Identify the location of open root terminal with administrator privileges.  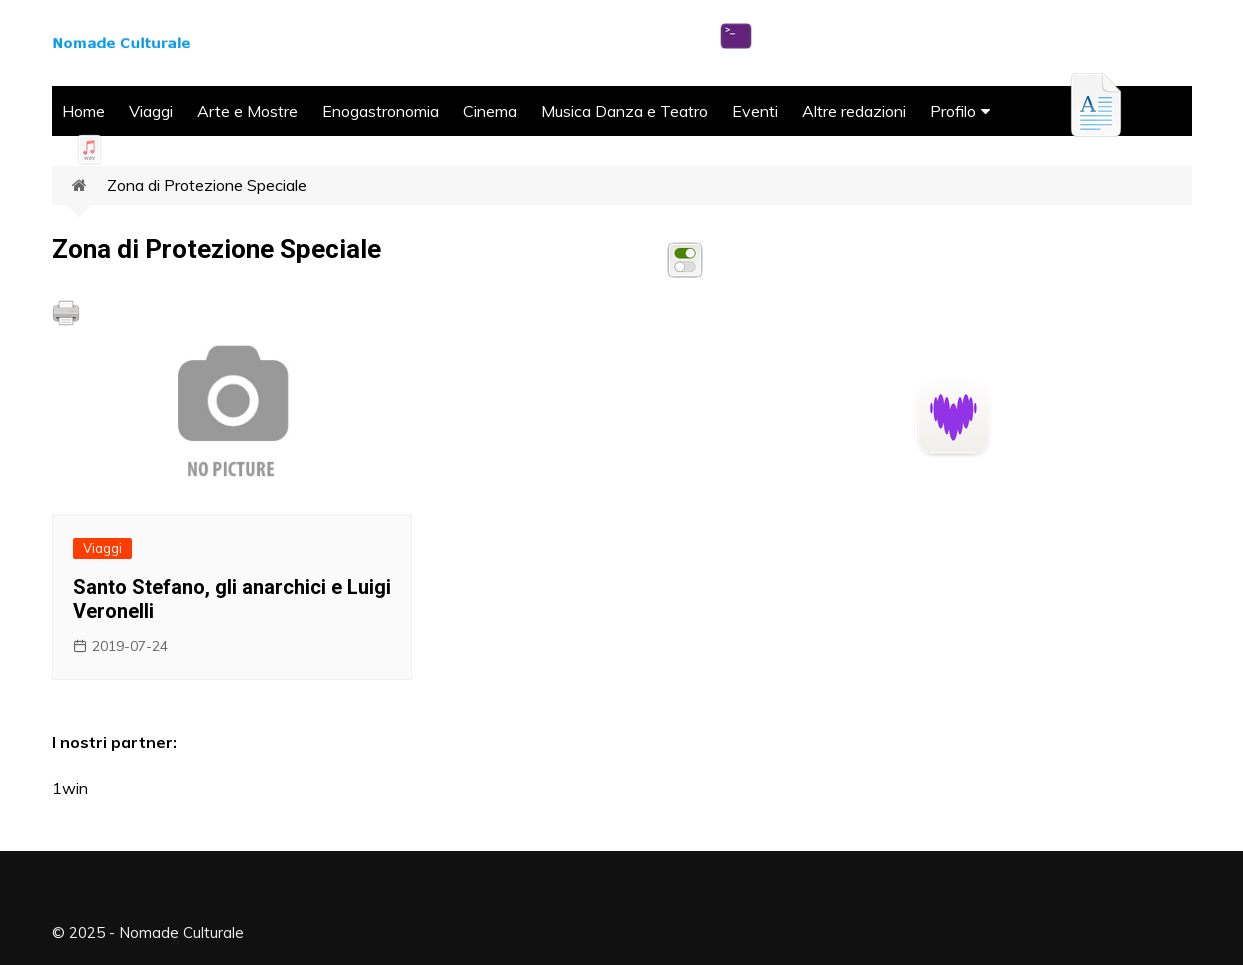
(736, 36).